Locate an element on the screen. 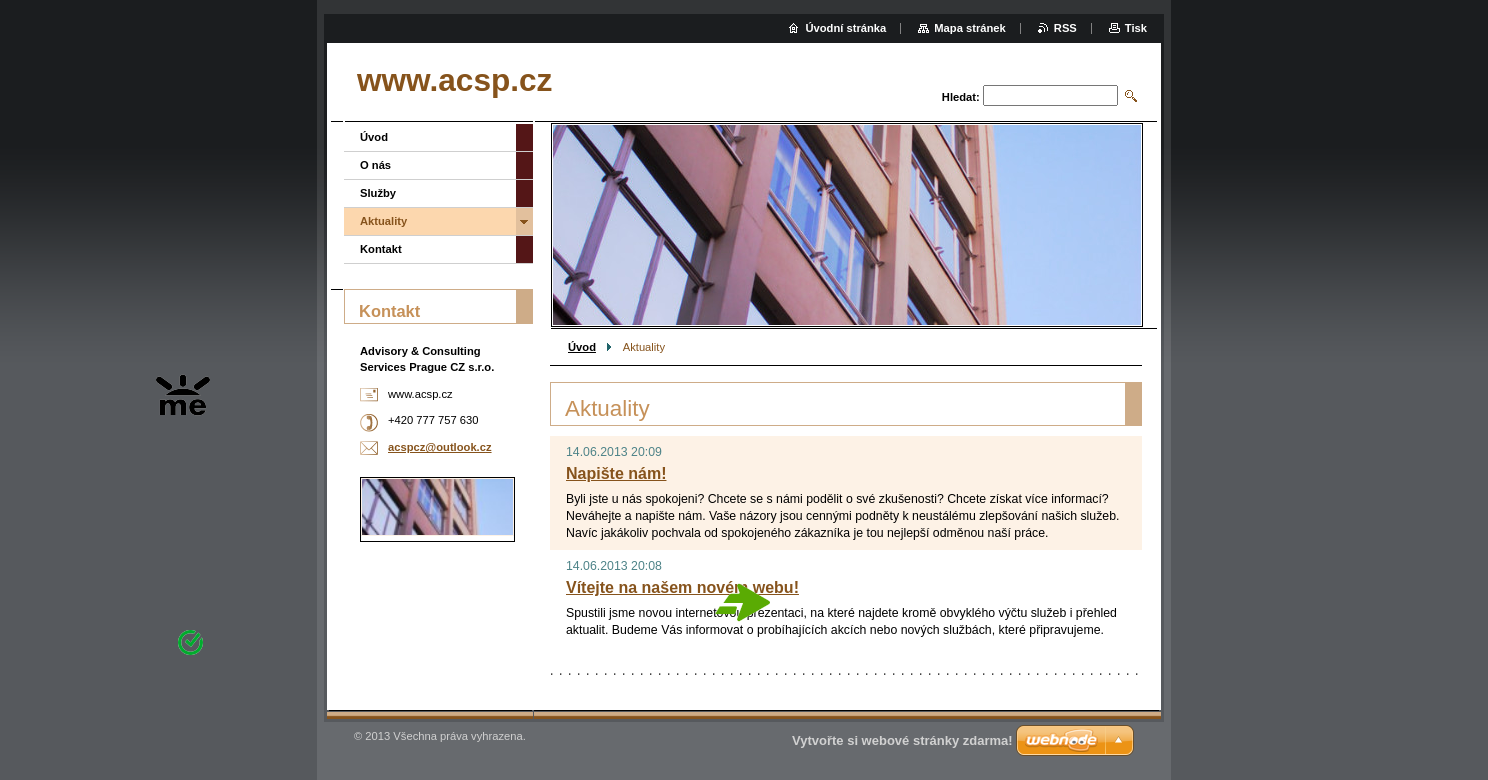 This screenshot has height=780, width=1488. streamrunners app or service logo is located at coordinates (742, 602).